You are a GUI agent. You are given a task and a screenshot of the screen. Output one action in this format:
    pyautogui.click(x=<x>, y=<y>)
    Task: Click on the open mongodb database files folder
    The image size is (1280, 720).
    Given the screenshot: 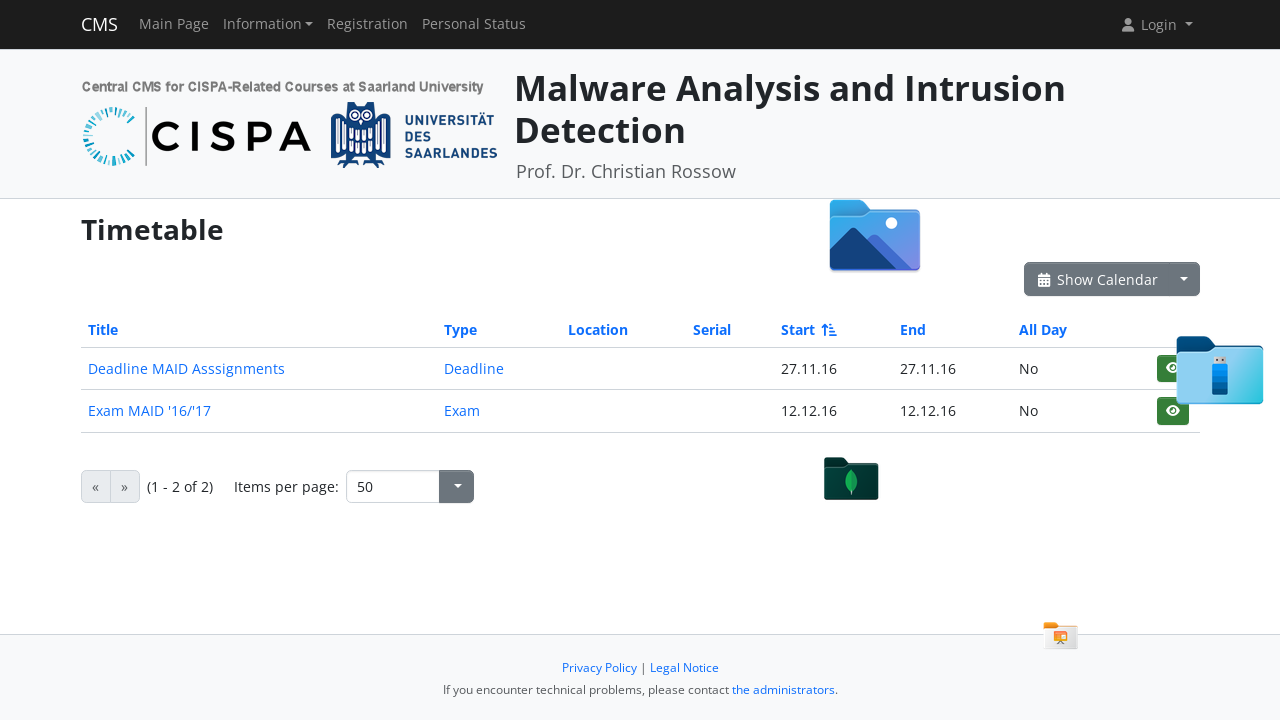 What is the action you would take?
    pyautogui.click(x=851, y=480)
    